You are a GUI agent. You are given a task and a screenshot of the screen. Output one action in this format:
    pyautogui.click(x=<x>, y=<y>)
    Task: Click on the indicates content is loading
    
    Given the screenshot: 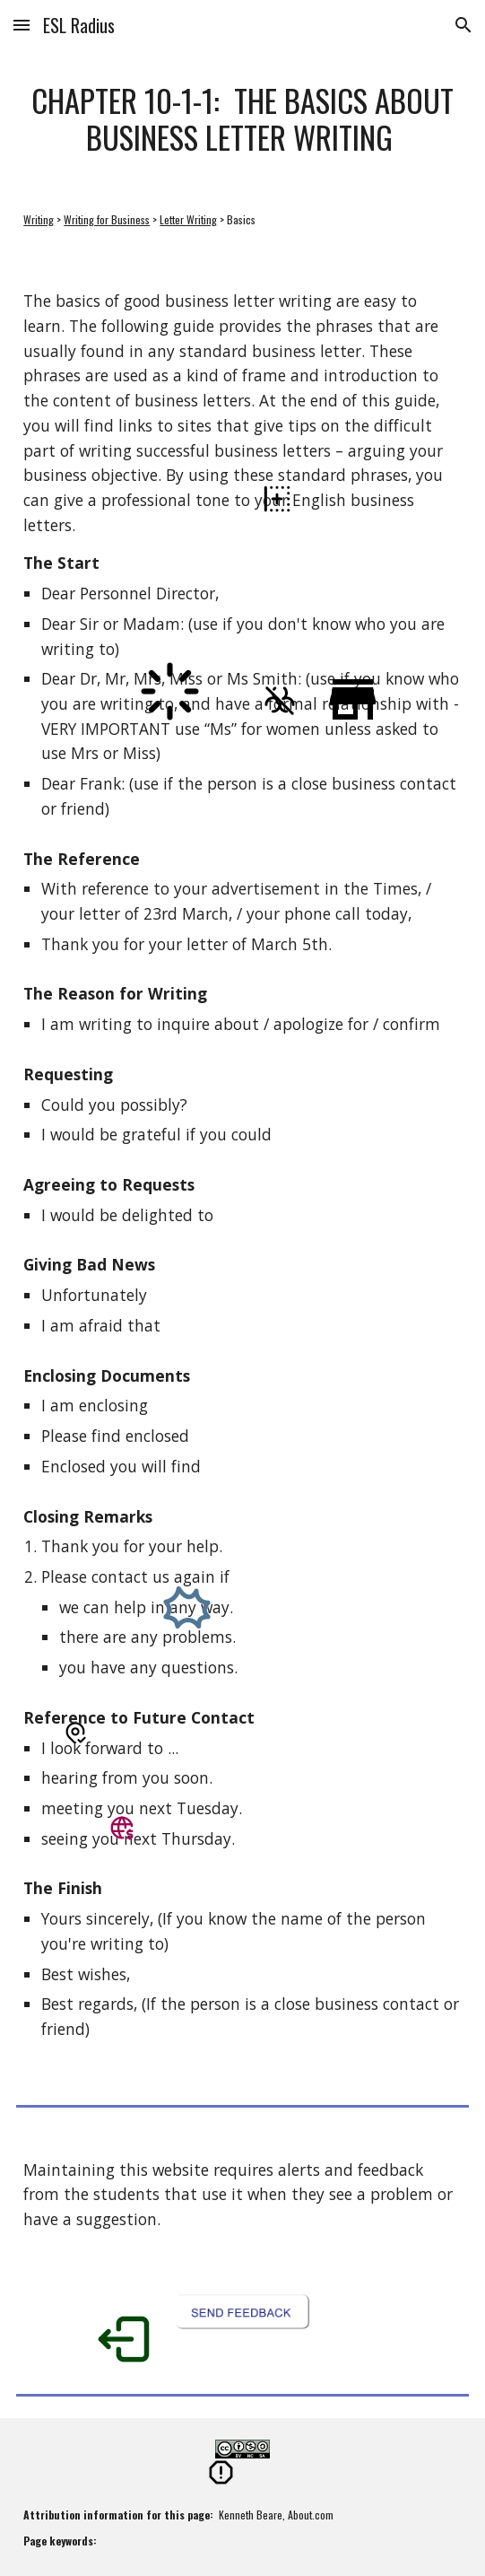 What is the action you would take?
    pyautogui.click(x=169, y=691)
    